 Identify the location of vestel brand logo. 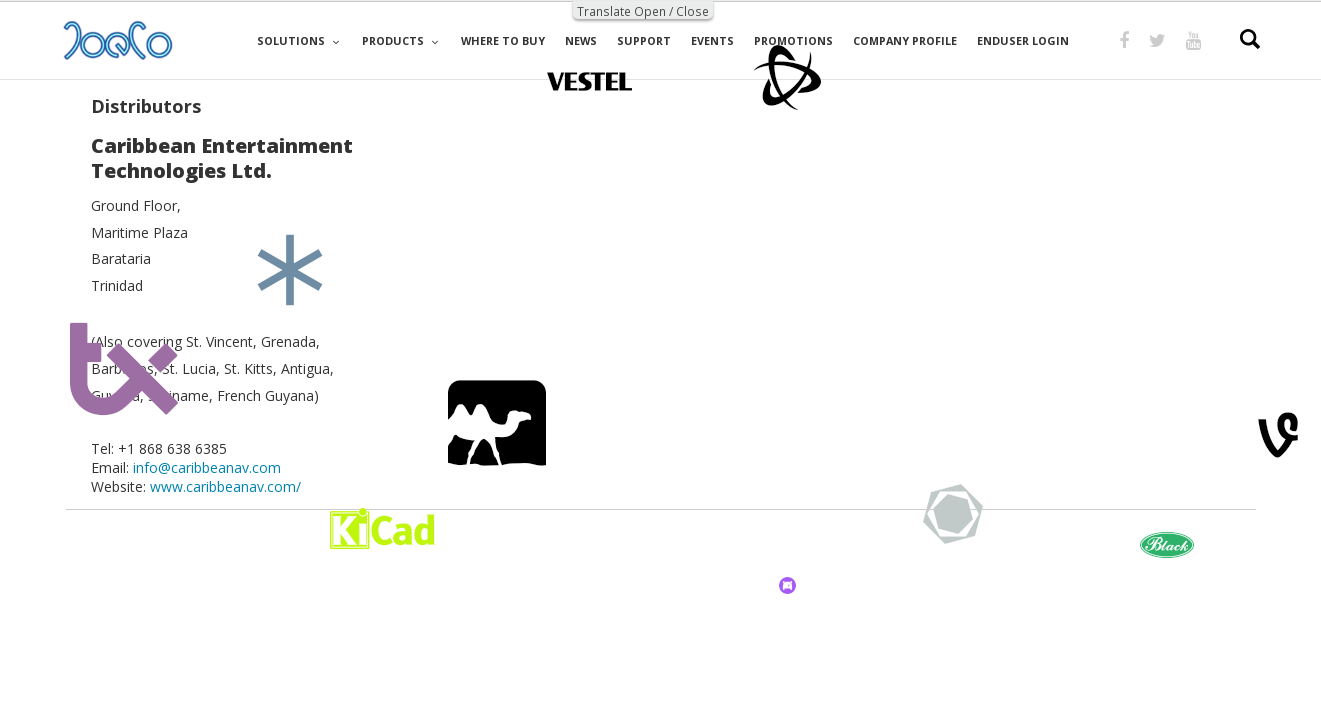
(589, 81).